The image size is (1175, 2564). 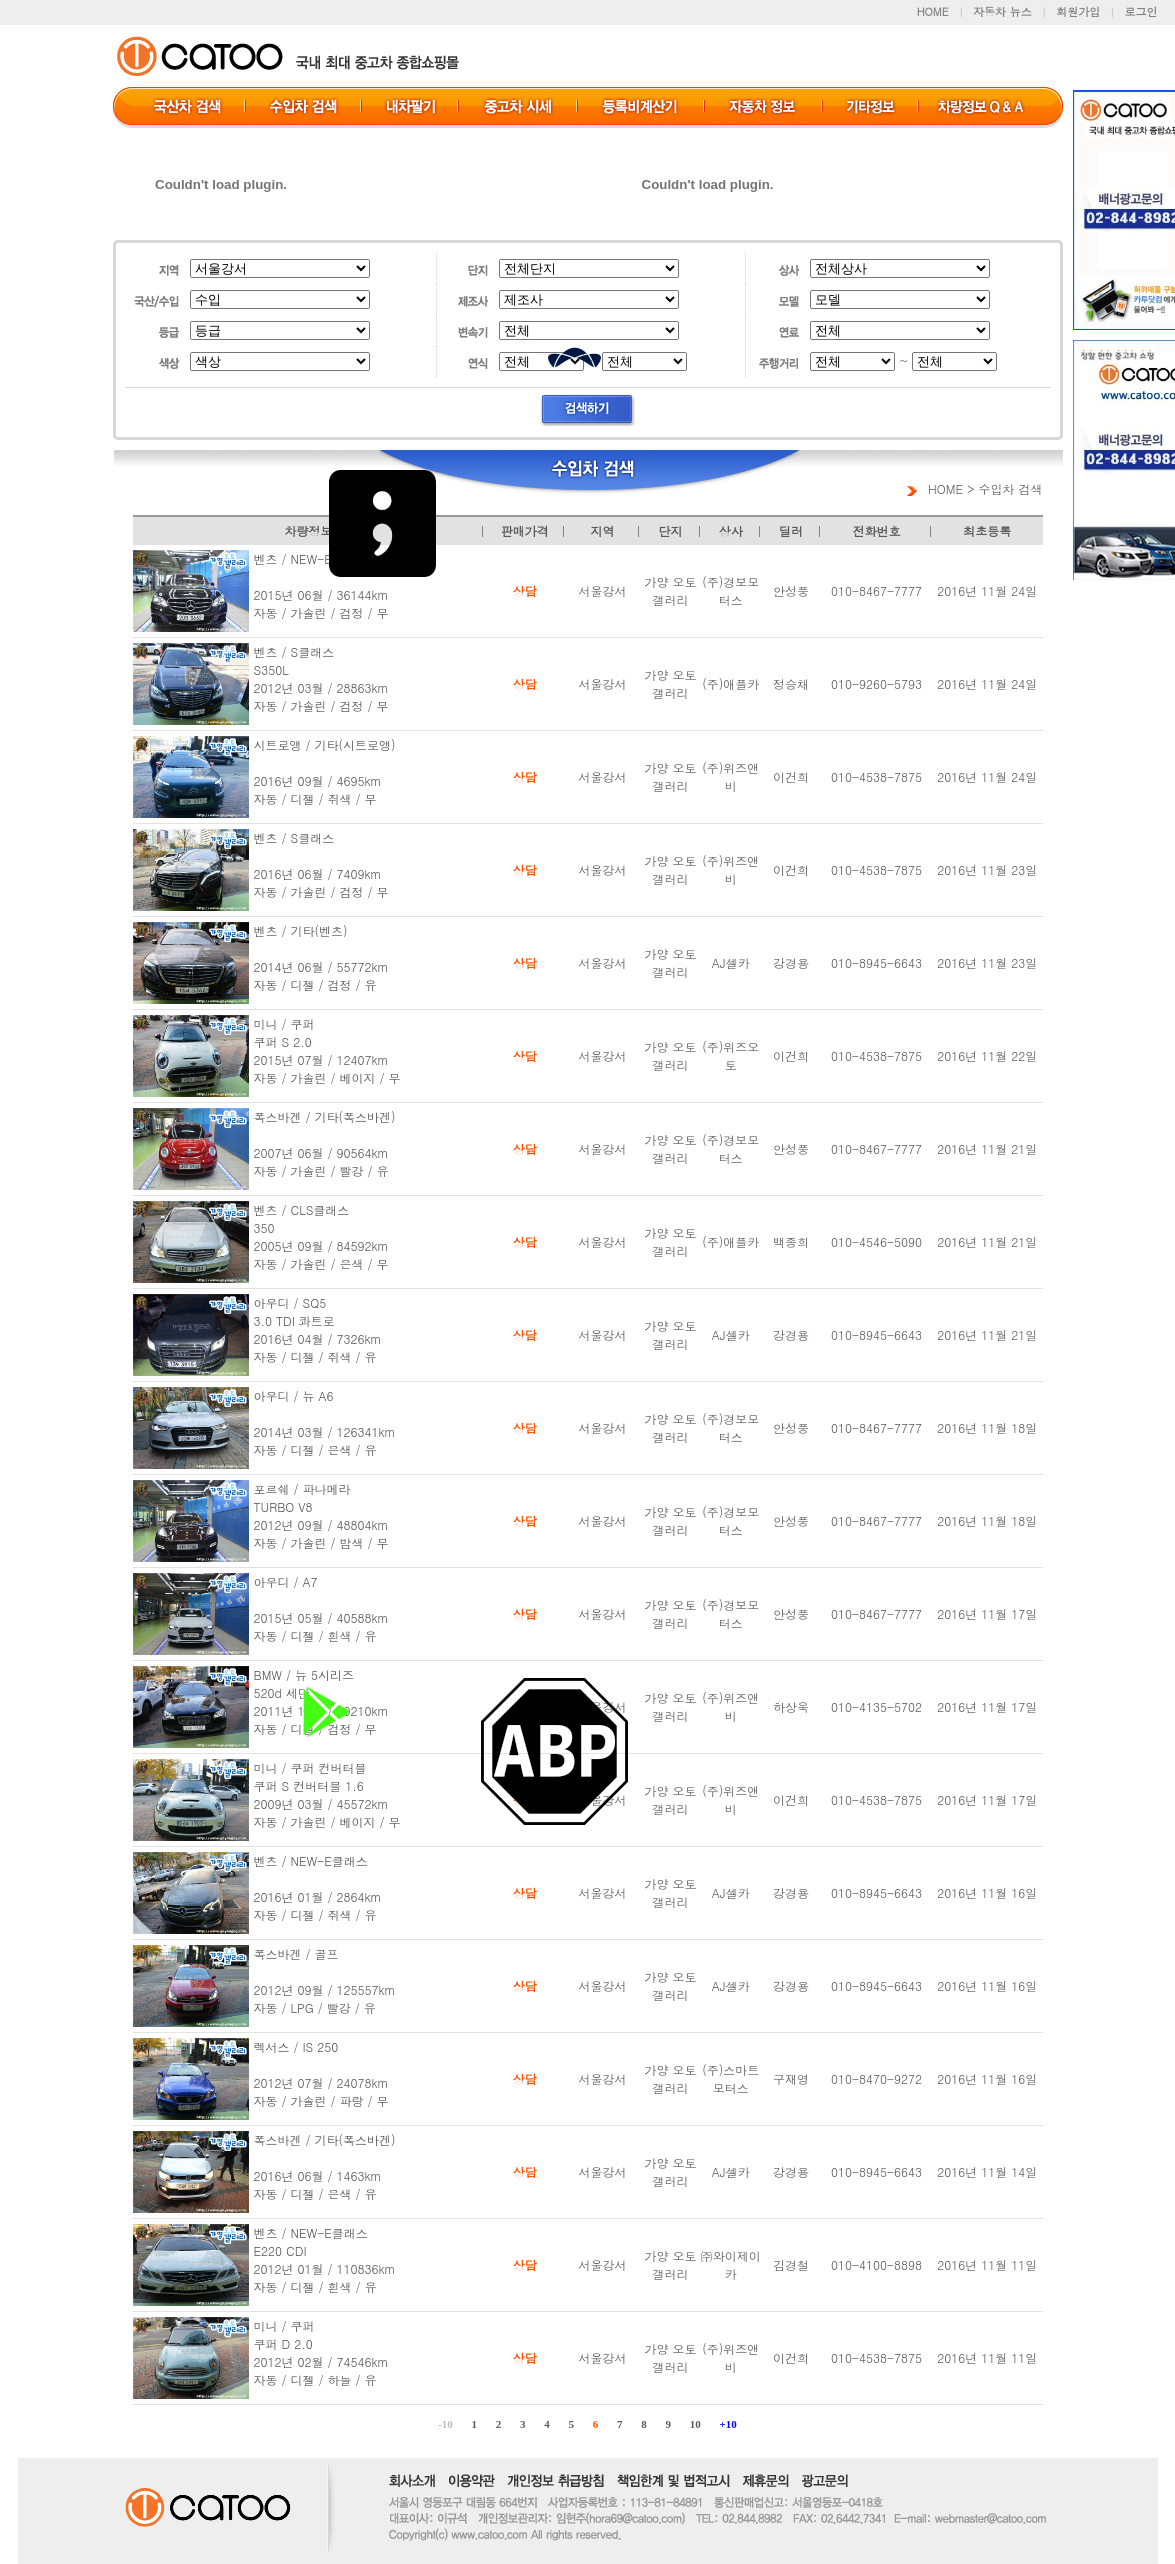 What do you see at coordinates (326, 1712) in the screenshot?
I see `open the Google Play Store` at bounding box center [326, 1712].